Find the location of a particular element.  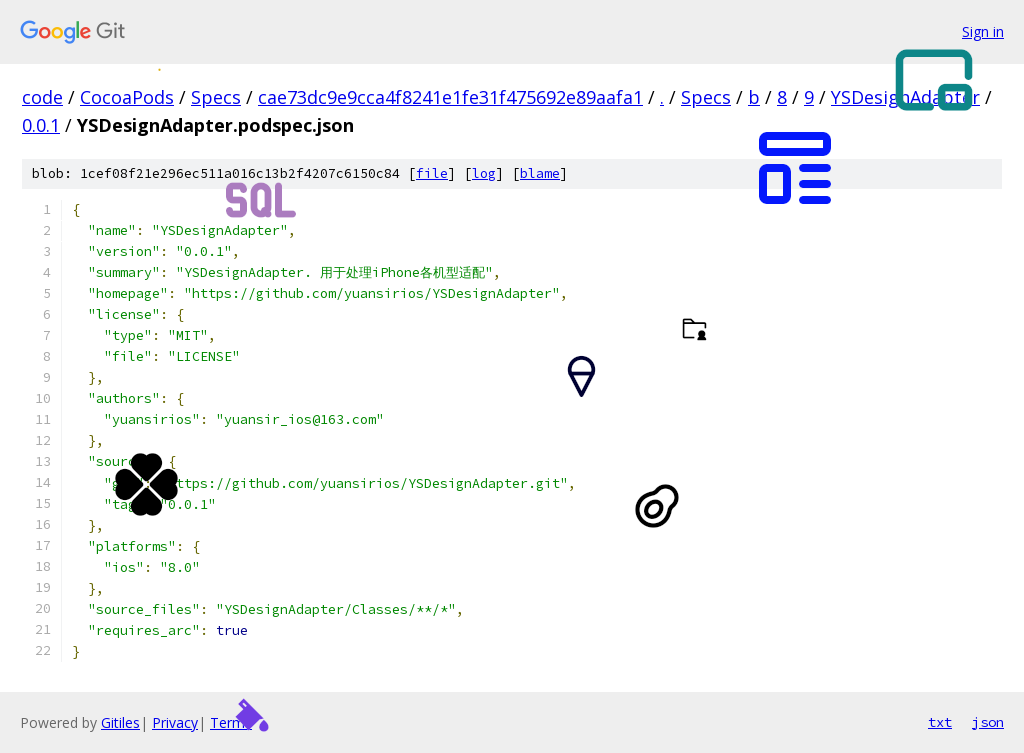

enable picture-in-picture mode is located at coordinates (934, 80).